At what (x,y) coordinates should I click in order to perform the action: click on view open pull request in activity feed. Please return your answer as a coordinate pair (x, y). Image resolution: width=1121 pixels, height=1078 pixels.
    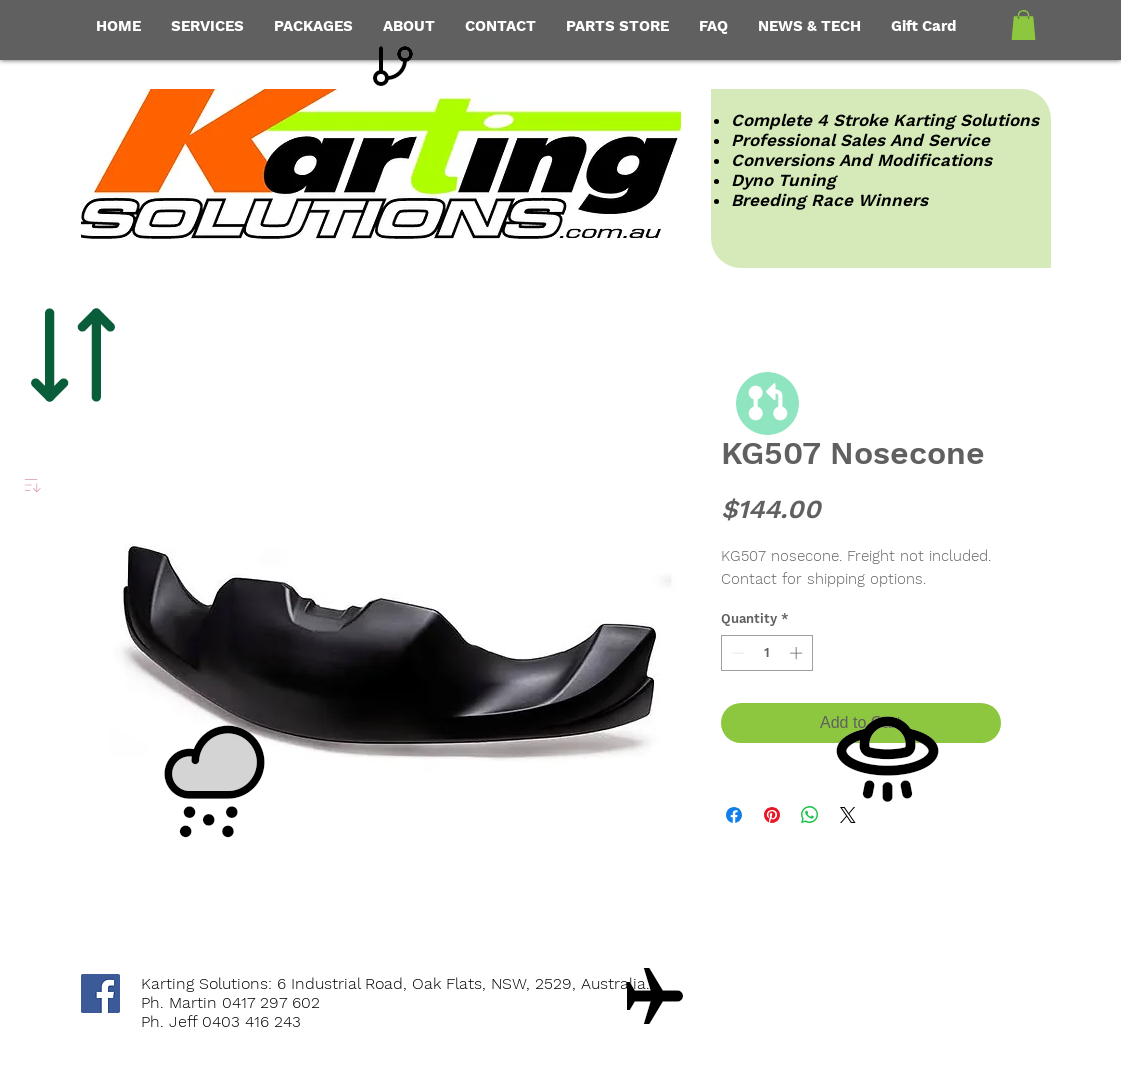
    Looking at the image, I should click on (767, 403).